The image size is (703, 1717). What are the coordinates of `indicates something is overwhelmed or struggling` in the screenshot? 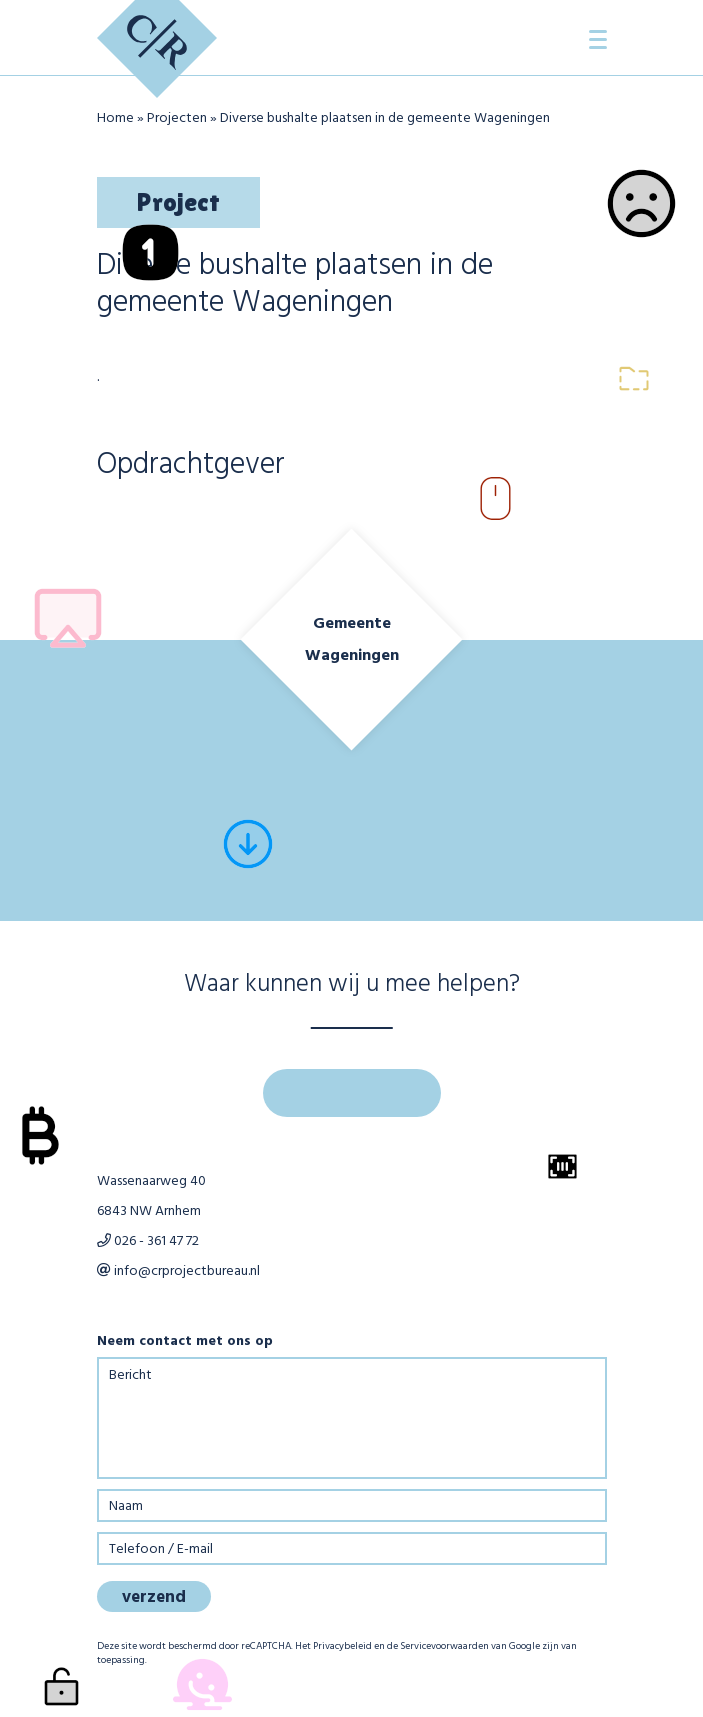 It's located at (202, 1684).